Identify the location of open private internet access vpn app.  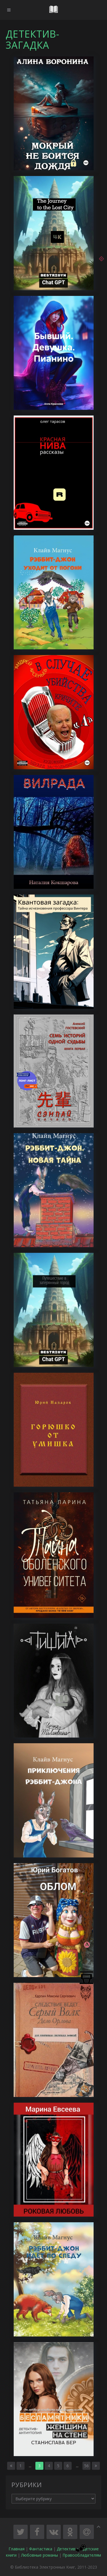
(73, 163).